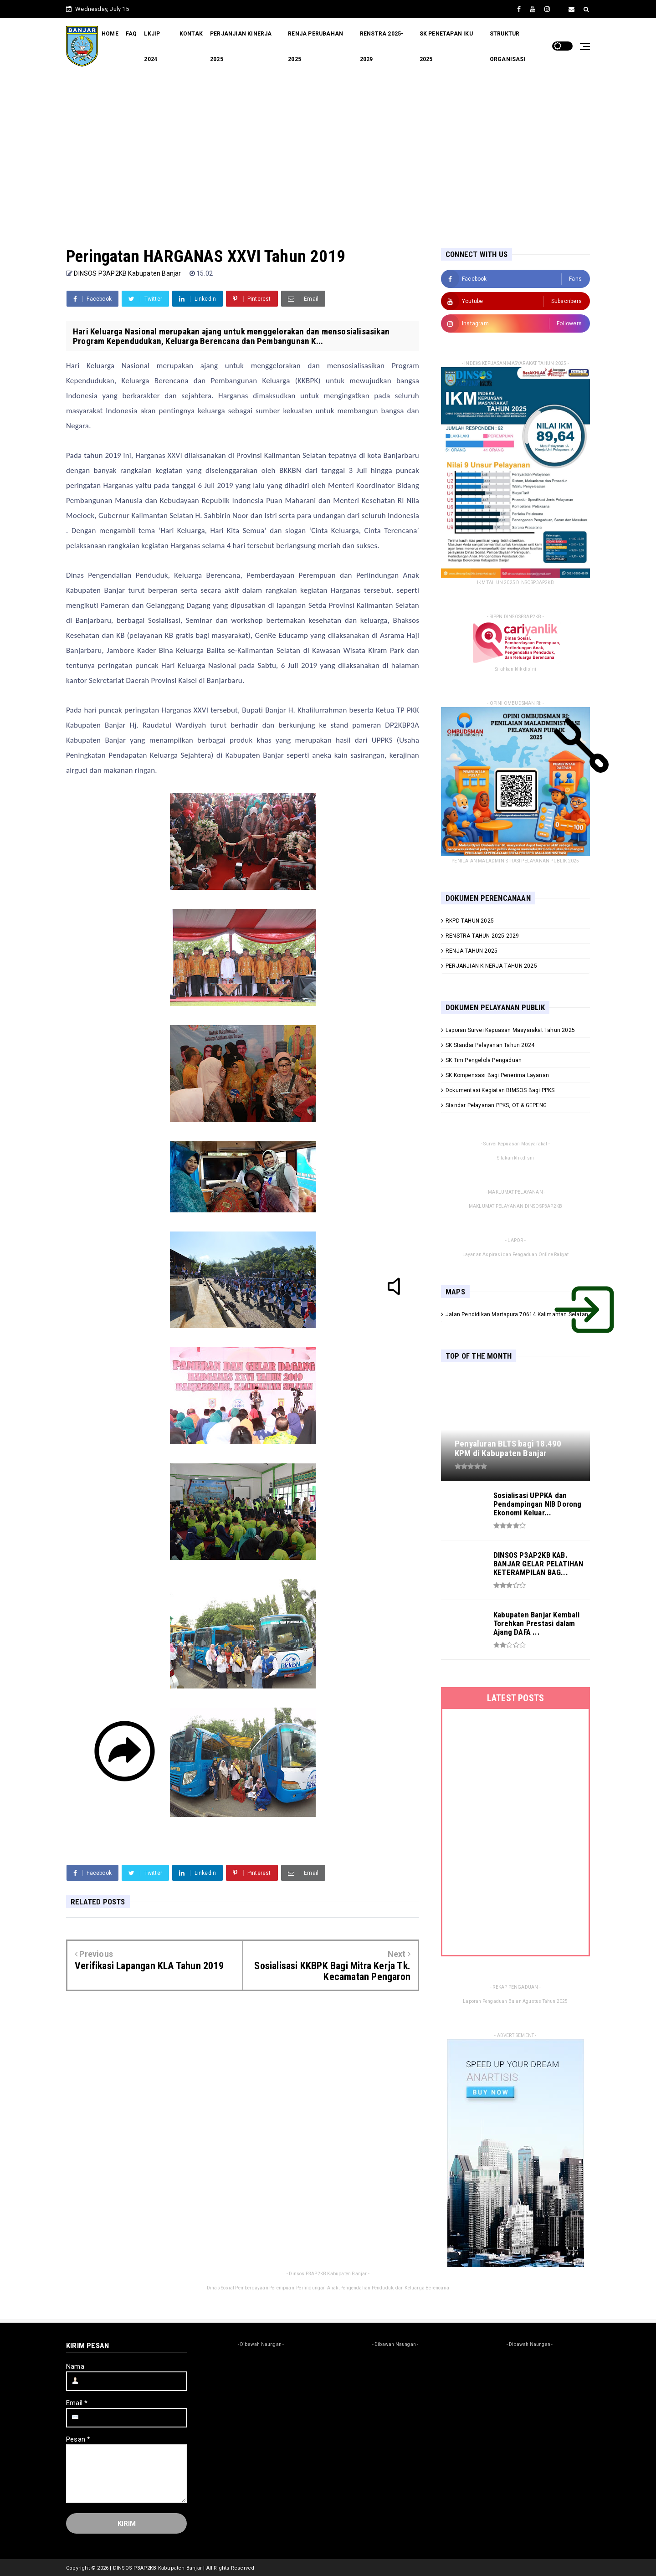  Describe the element at coordinates (581, 745) in the screenshot. I see `access tool or utility settings` at that location.